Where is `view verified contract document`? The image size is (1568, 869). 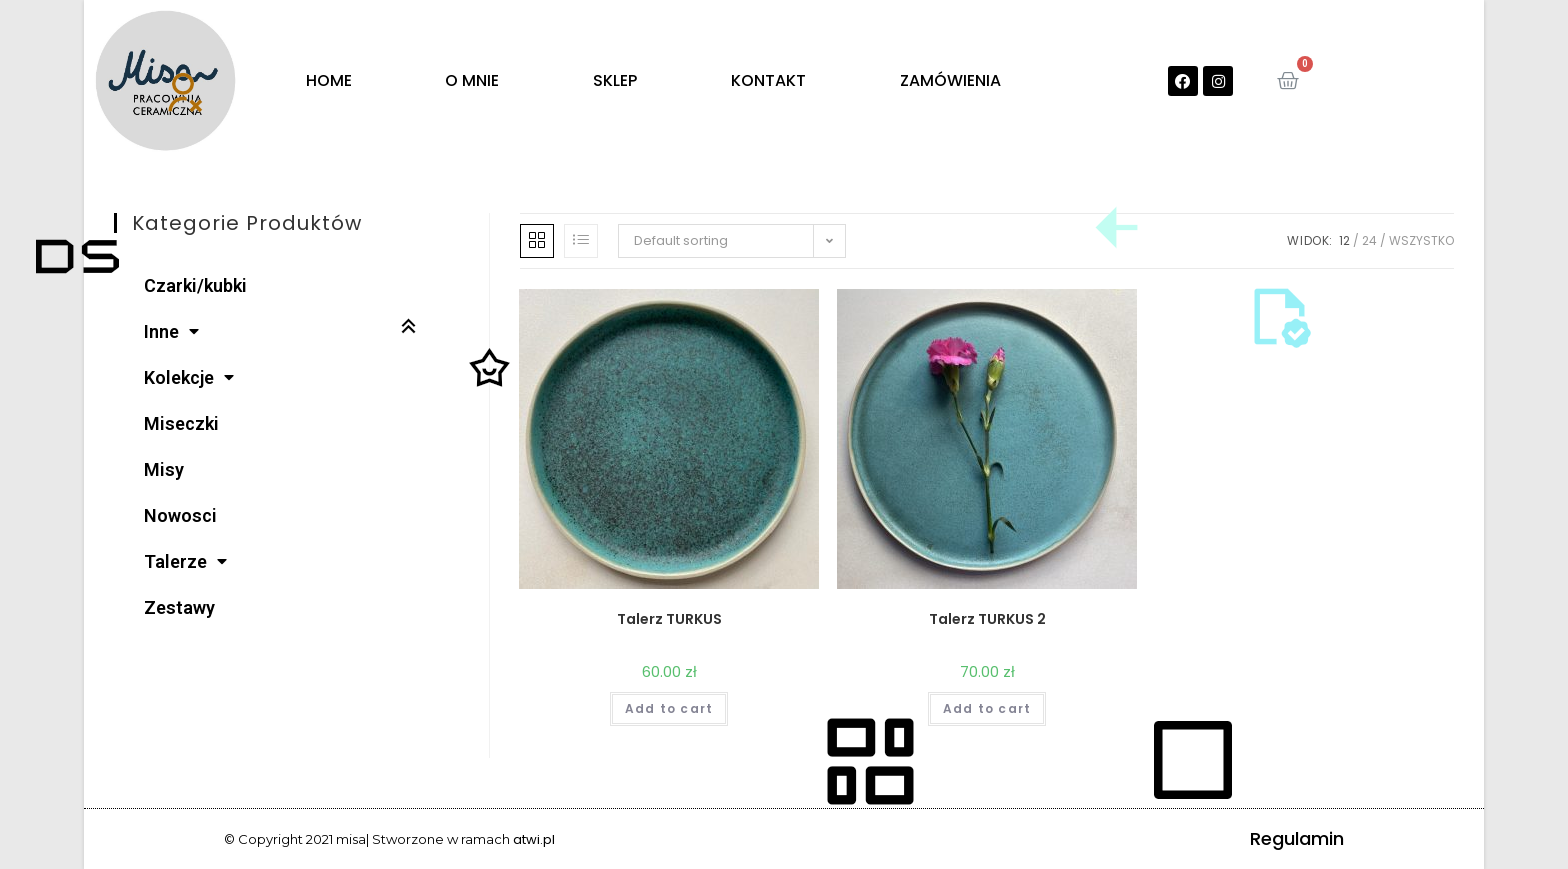
view verified contract document is located at coordinates (1279, 316).